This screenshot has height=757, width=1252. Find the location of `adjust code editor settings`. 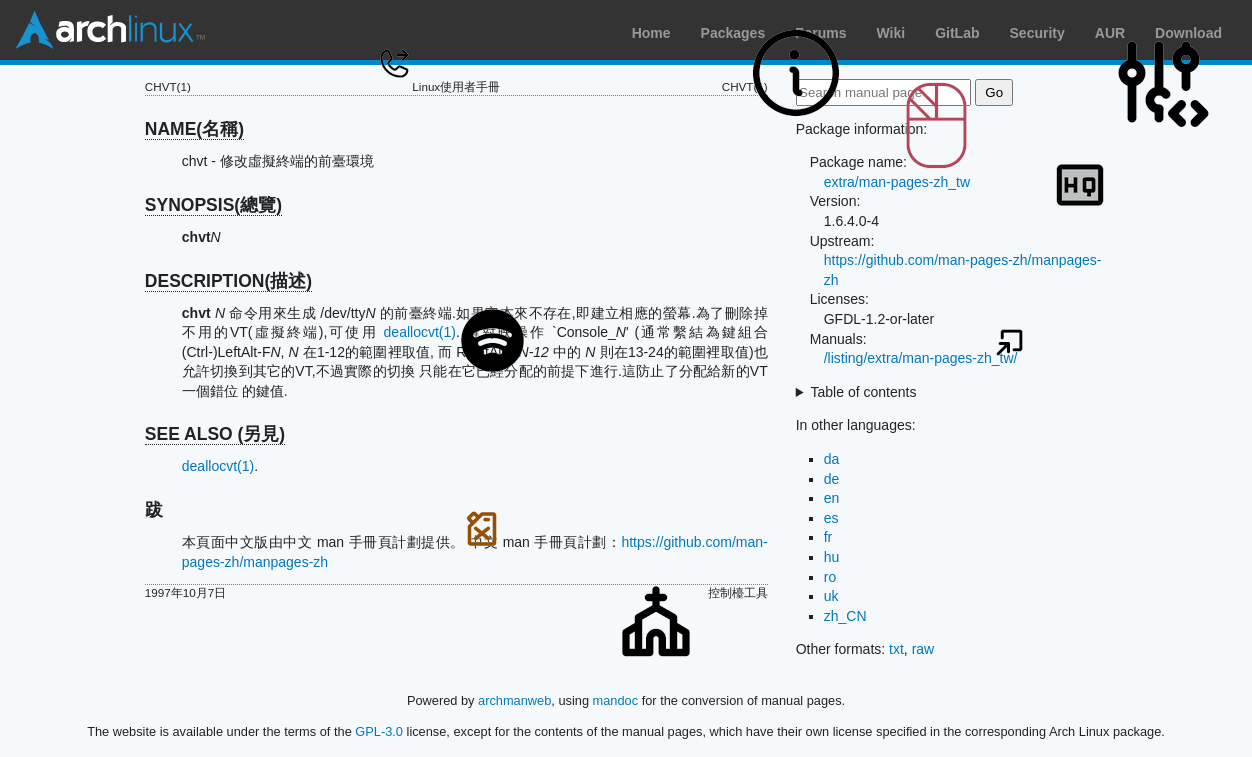

adjust code editor settings is located at coordinates (1159, 82).